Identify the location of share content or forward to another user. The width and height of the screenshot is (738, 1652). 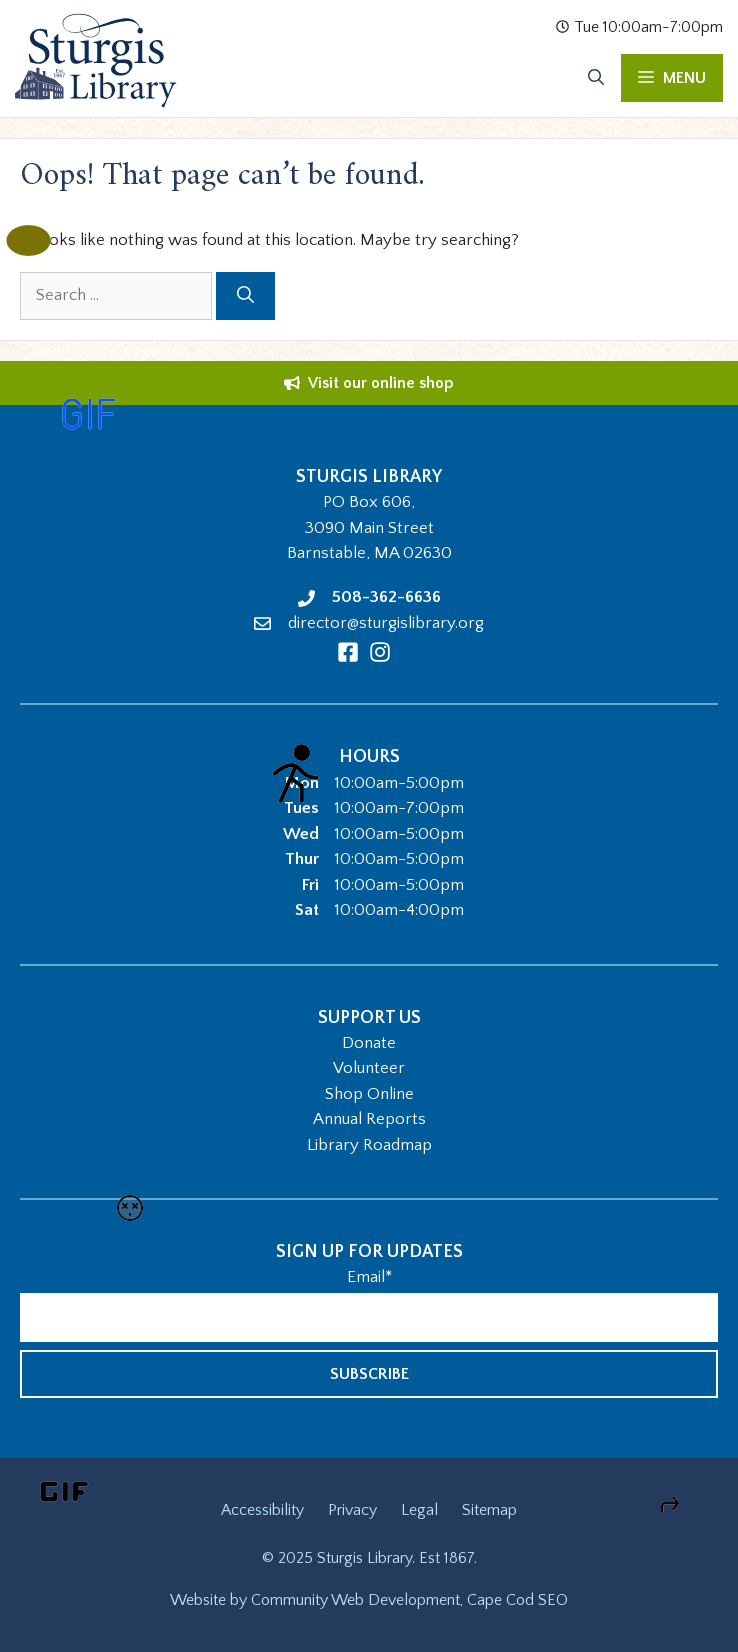
(669, 1504).